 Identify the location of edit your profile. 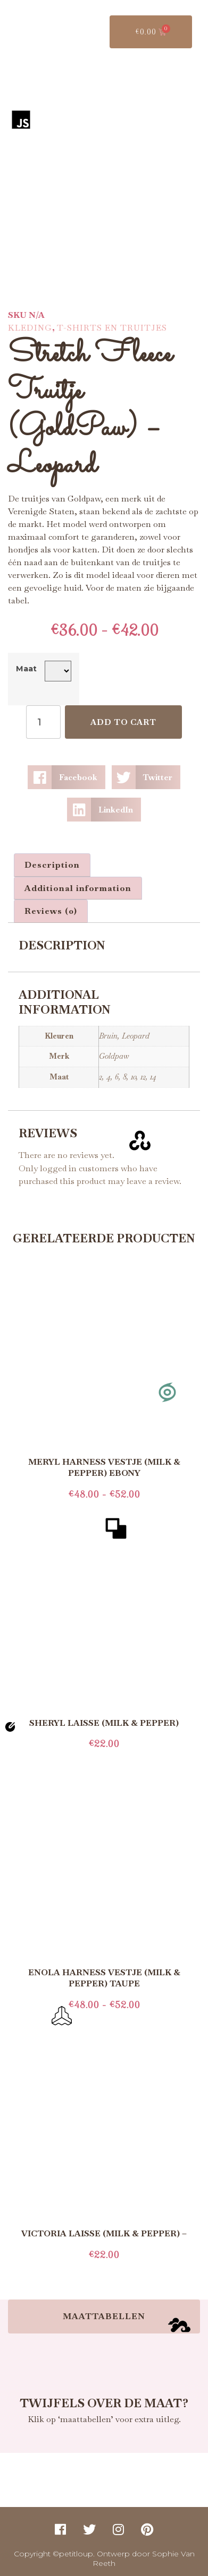
(10, 1727).